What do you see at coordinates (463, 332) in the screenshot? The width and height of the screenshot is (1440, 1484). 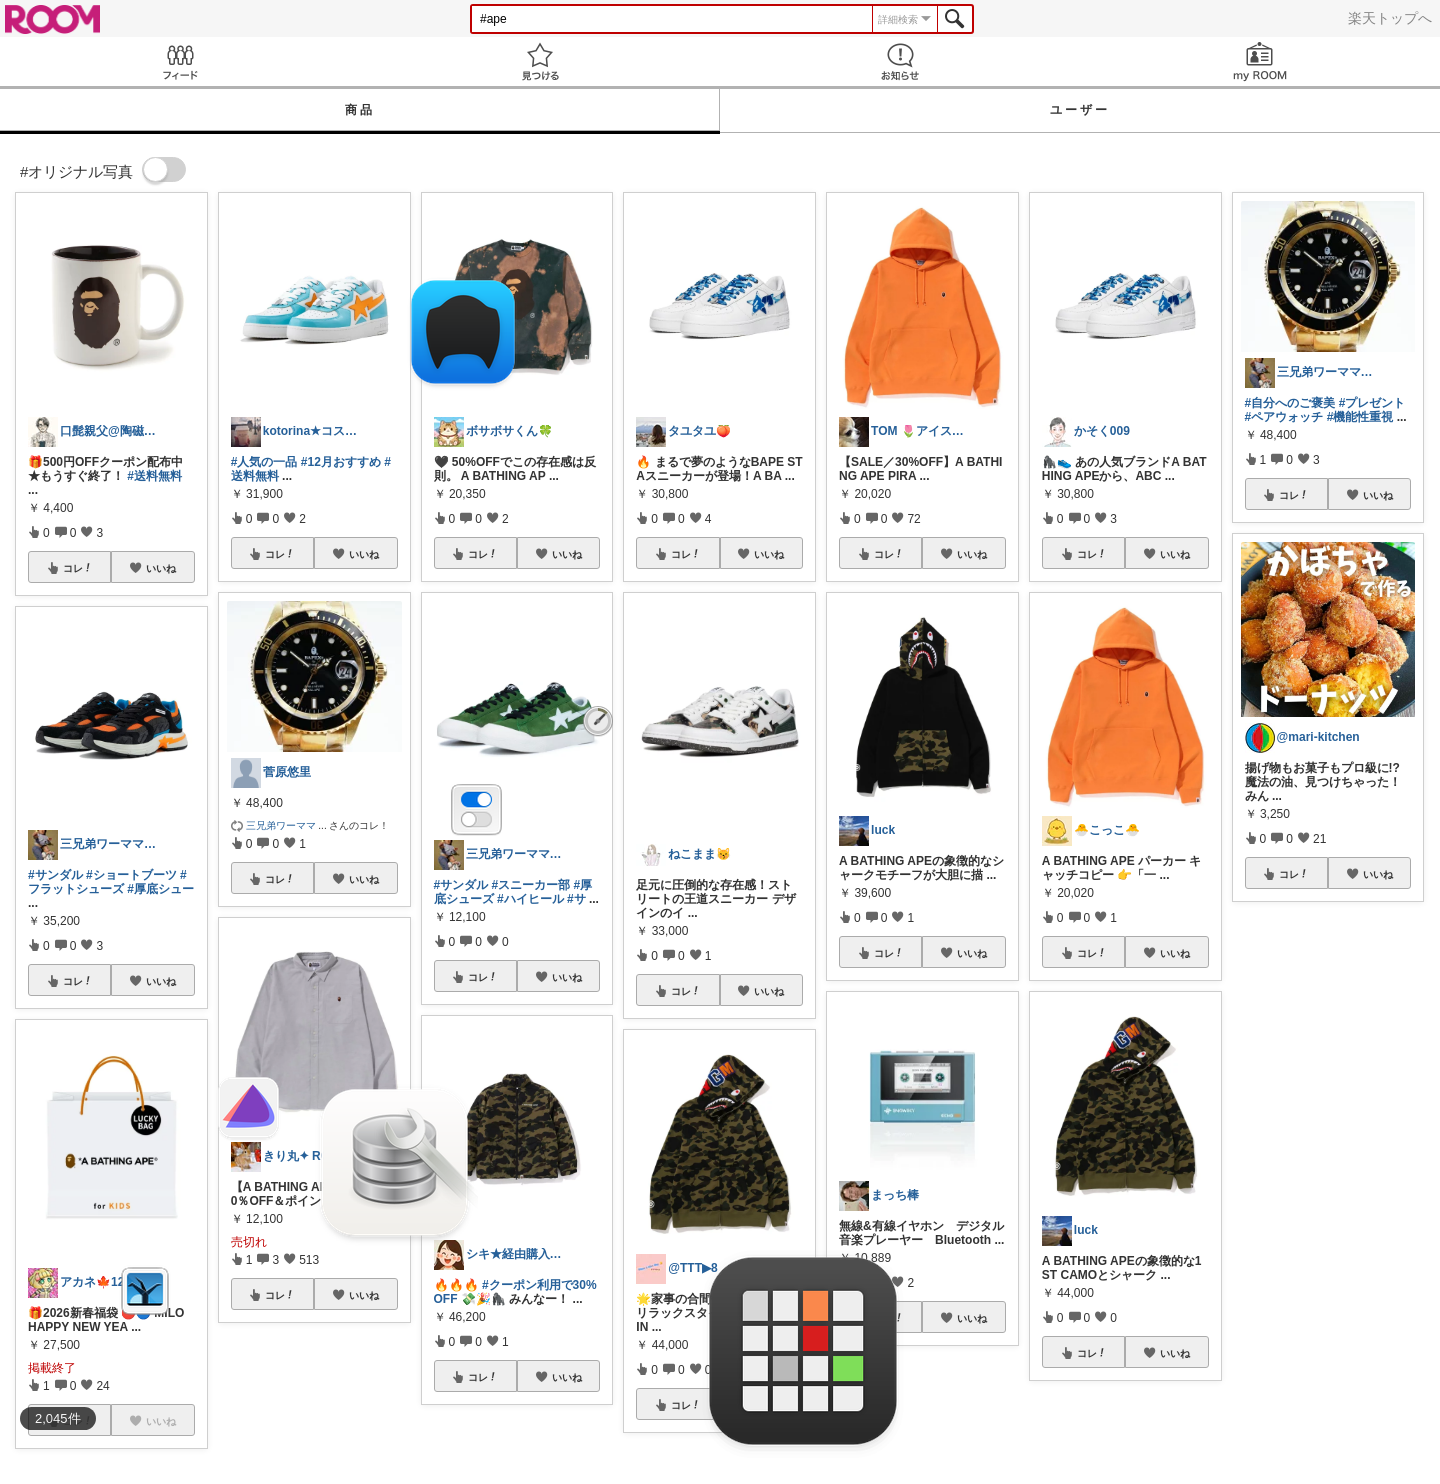 I see `launch redream dreamcast emulator` at bounding box center [463, 332].